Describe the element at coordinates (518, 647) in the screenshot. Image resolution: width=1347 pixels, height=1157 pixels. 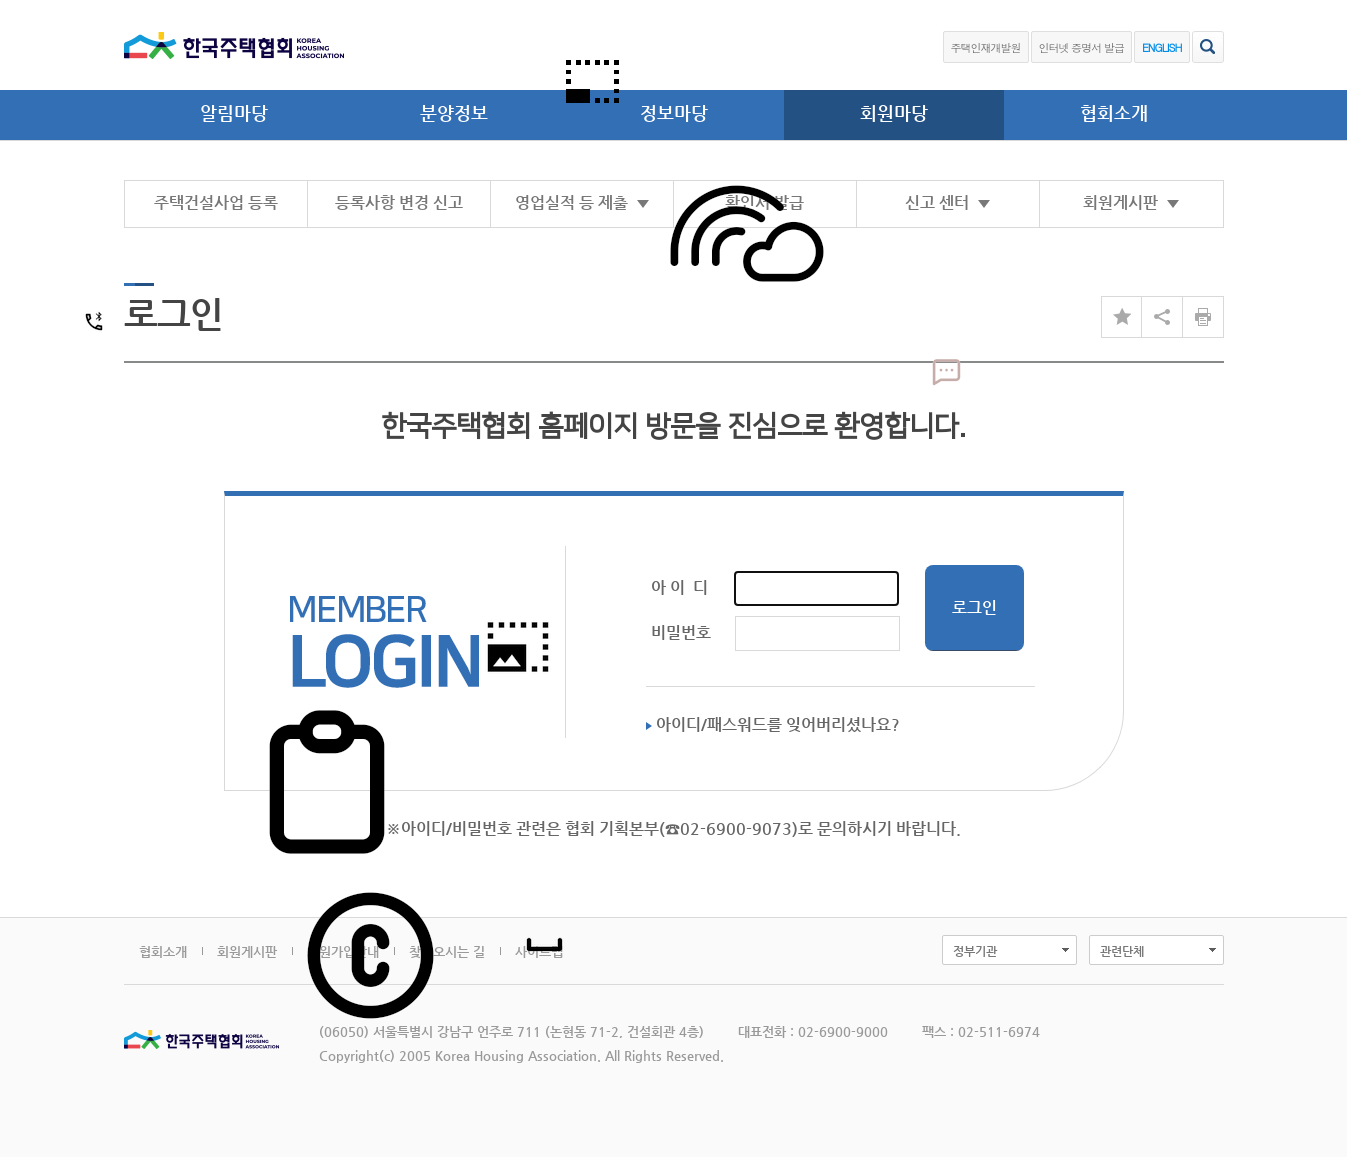
I see `resize image to large format` at that location.